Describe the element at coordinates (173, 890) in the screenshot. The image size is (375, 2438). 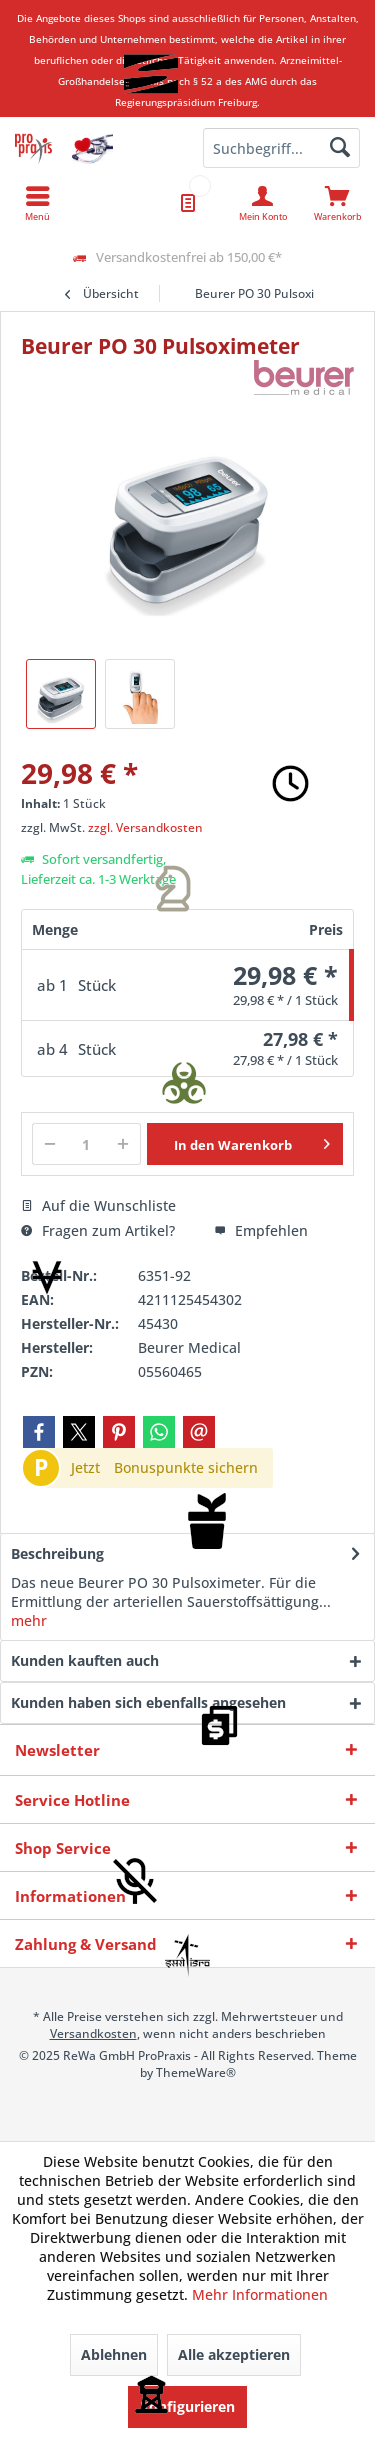
I see `play chess or access chess game` at that location.